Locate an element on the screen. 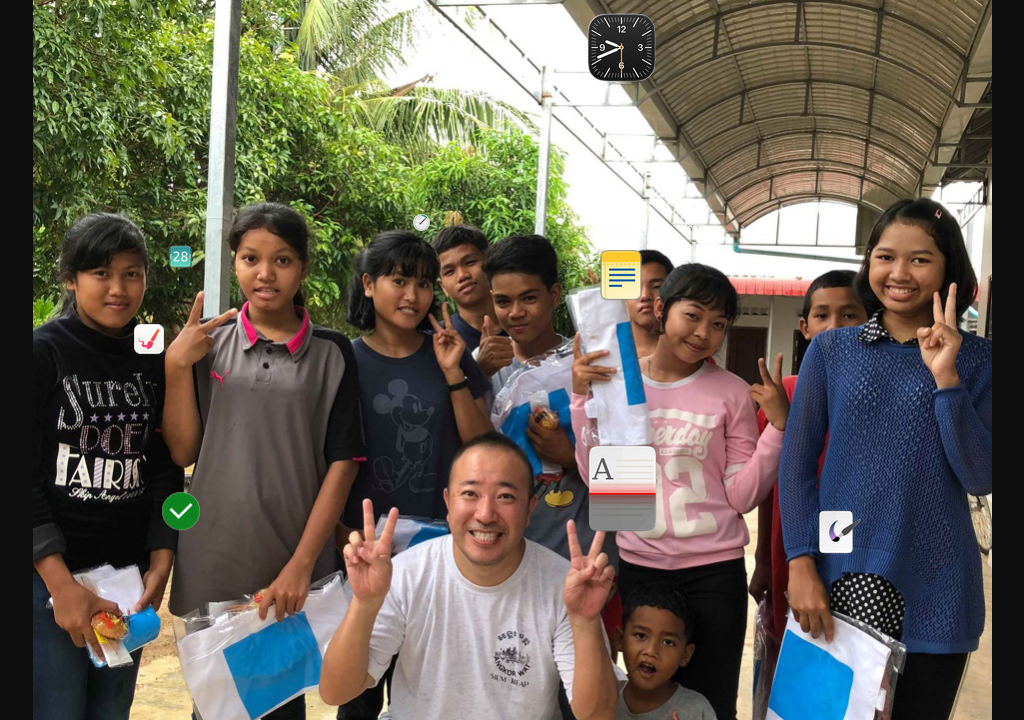 The height and width of the screenshot is (720, 1024). open the clock app is located at coordinates (621, 47).